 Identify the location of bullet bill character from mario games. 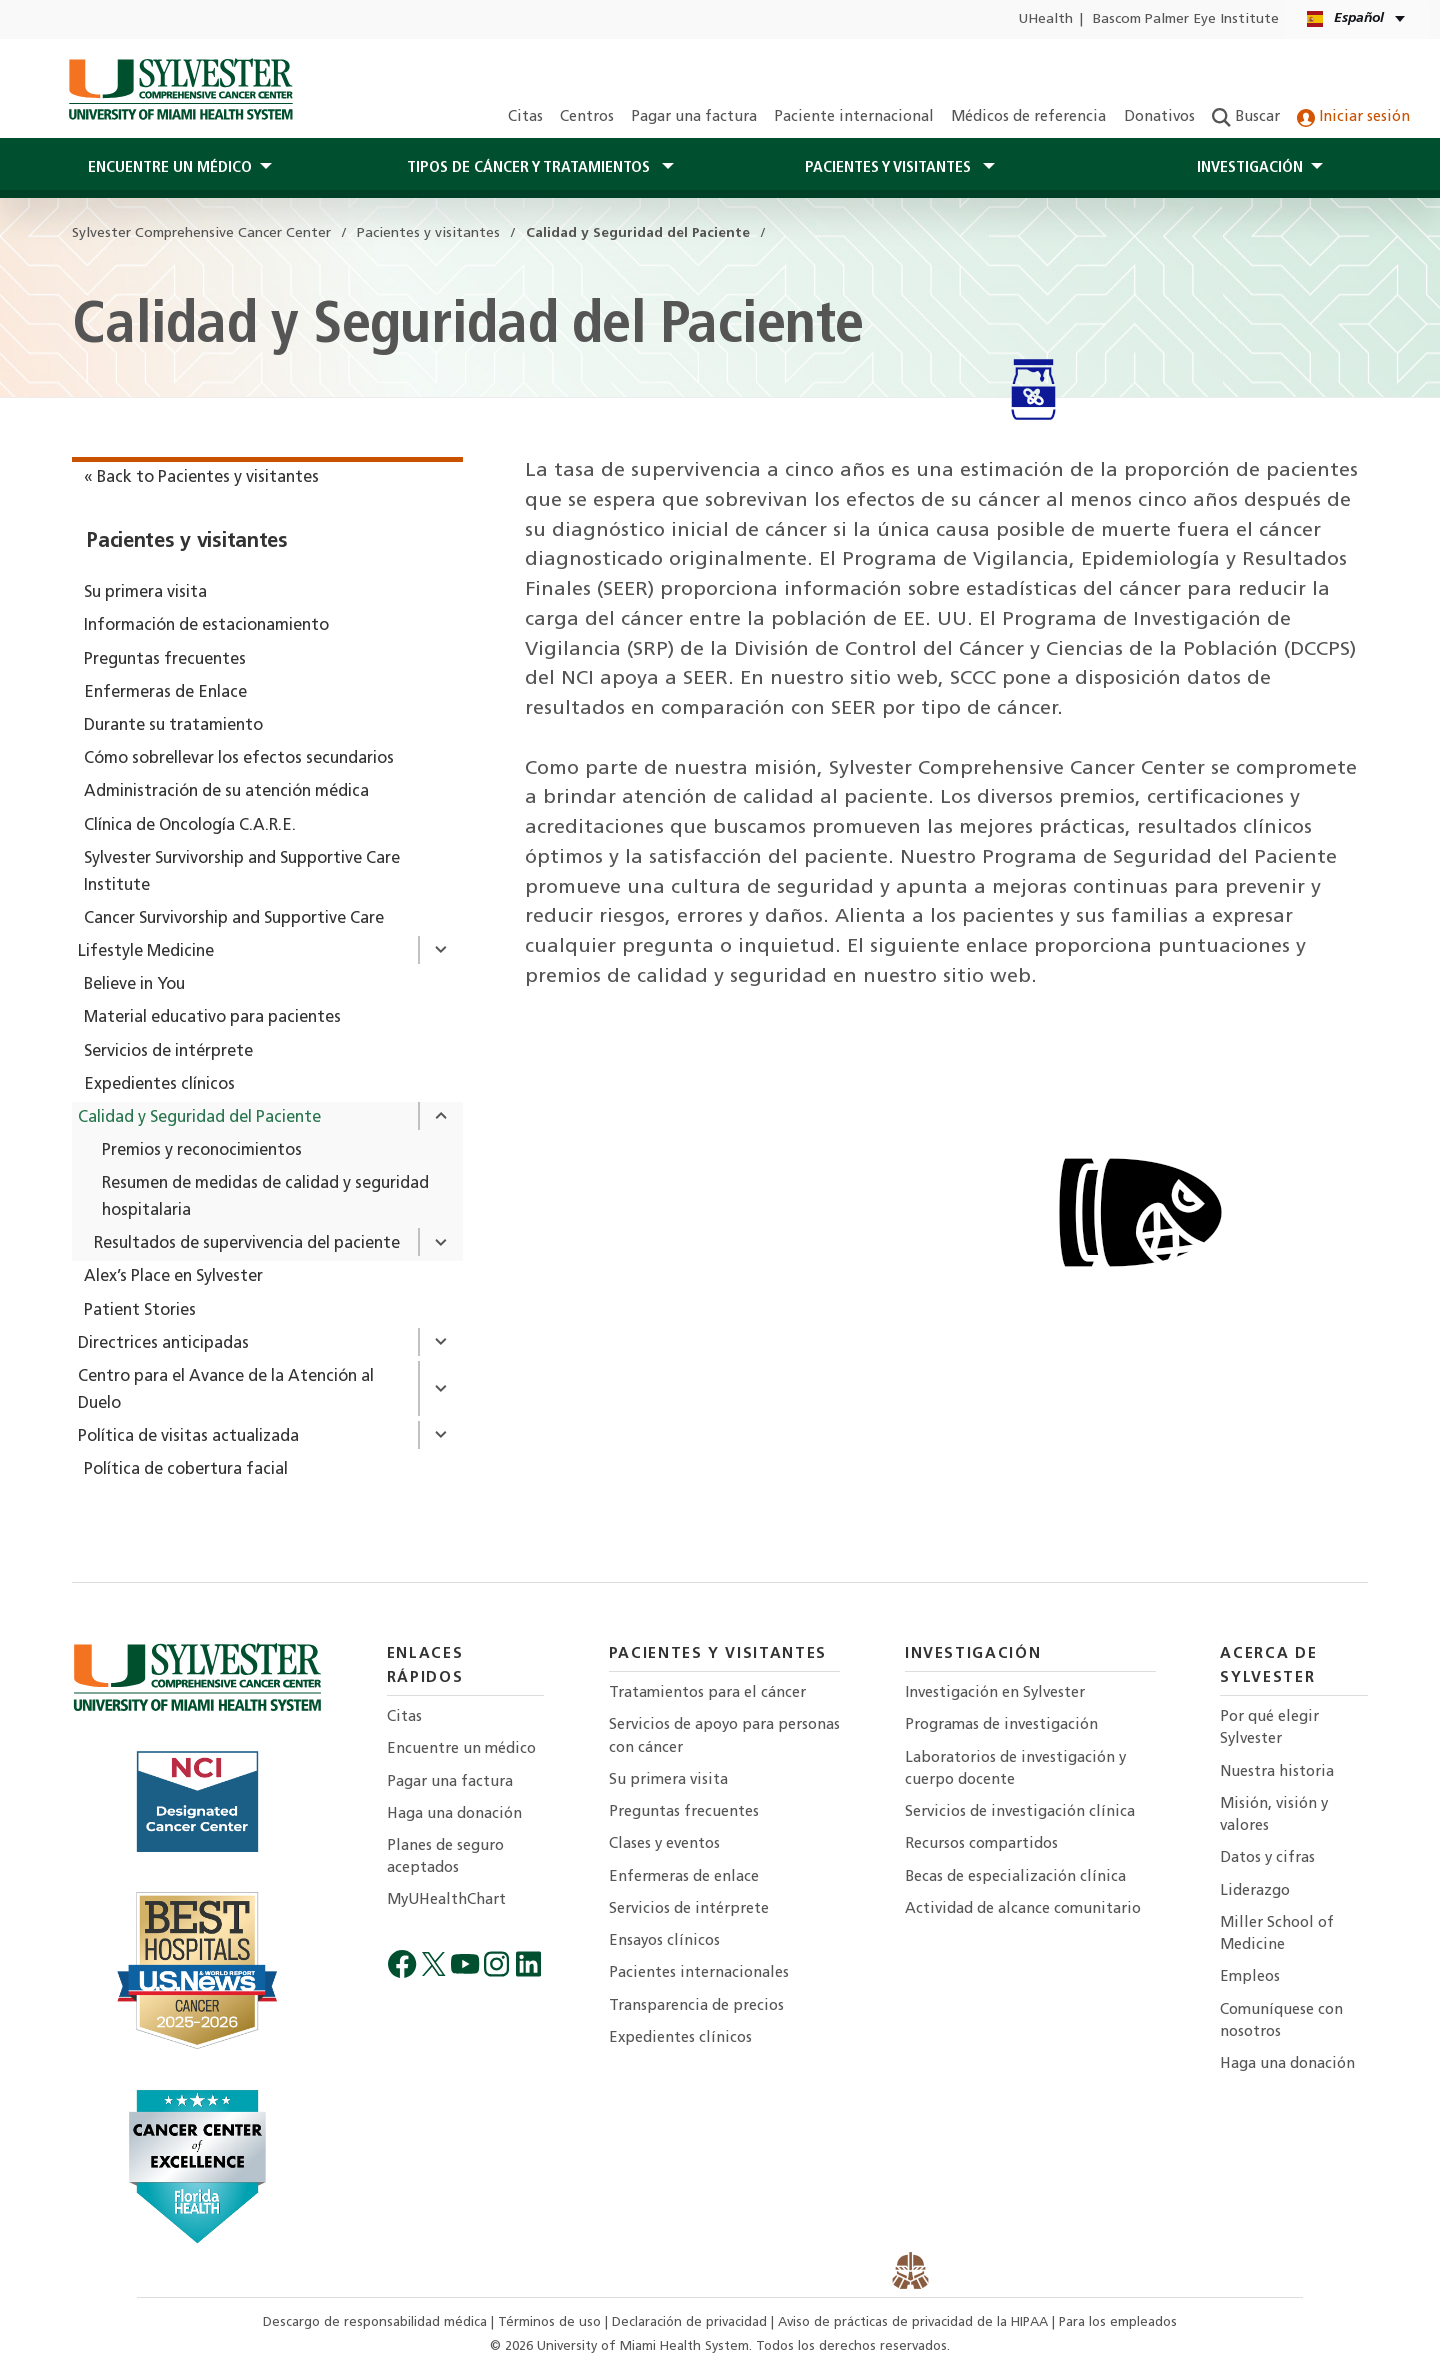
(1140, 1212).